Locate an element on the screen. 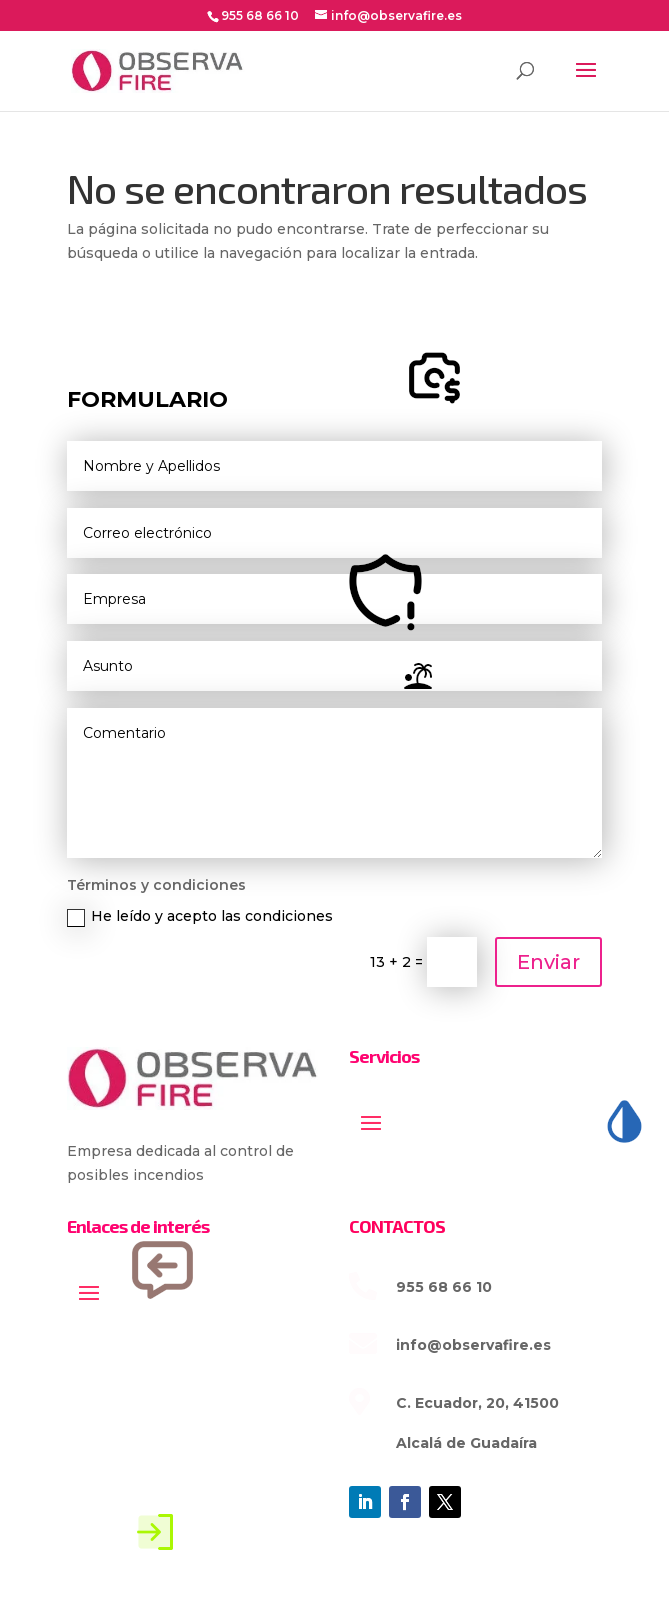 Image resolution: width=669 pixels, height=1606 pixels. sign in to your account is located at coordinates (158, 1532).